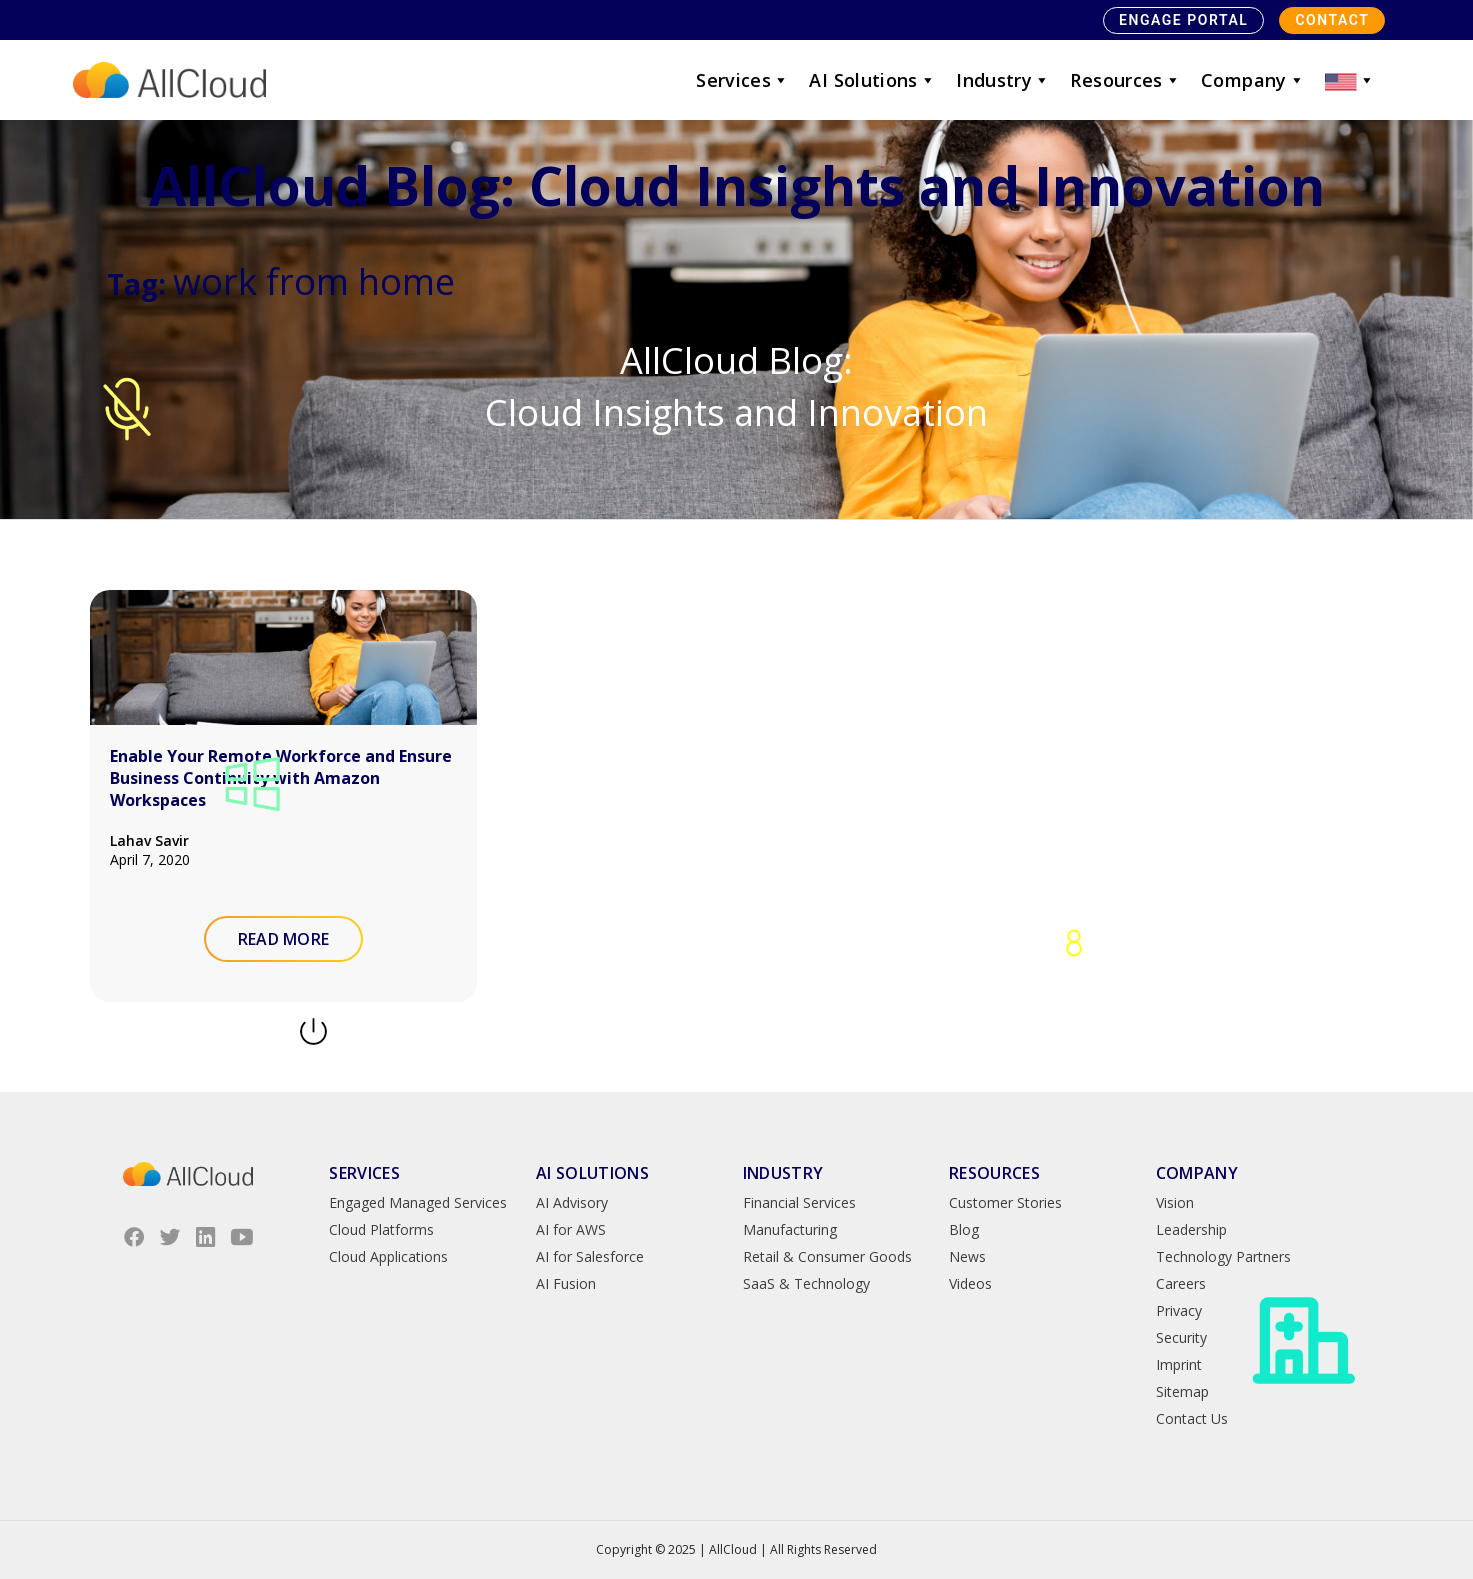  Describe the element at coordinates (255, 784) in the screenshot. I see `open windows start menu` at that location.